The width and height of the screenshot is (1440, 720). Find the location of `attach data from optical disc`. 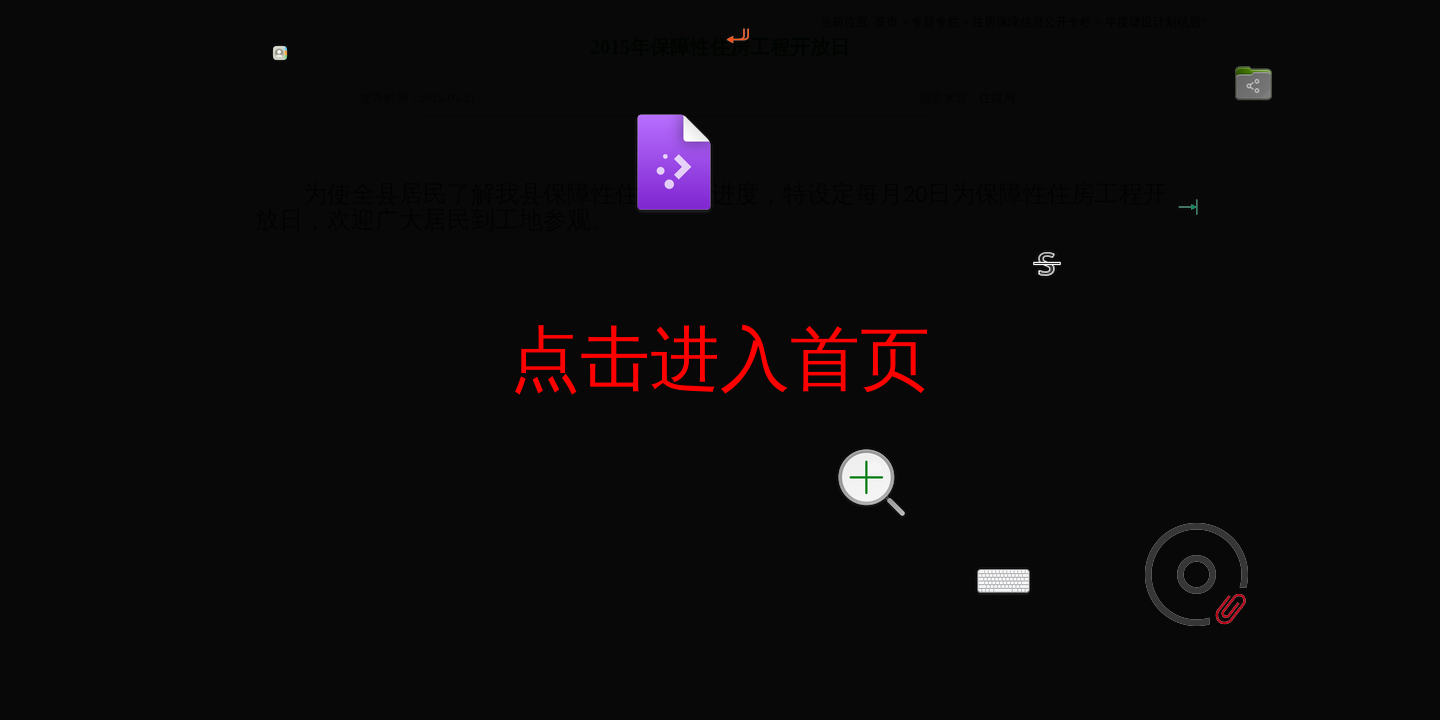

attach data from optical disc is located at coordinates (1196, 574).